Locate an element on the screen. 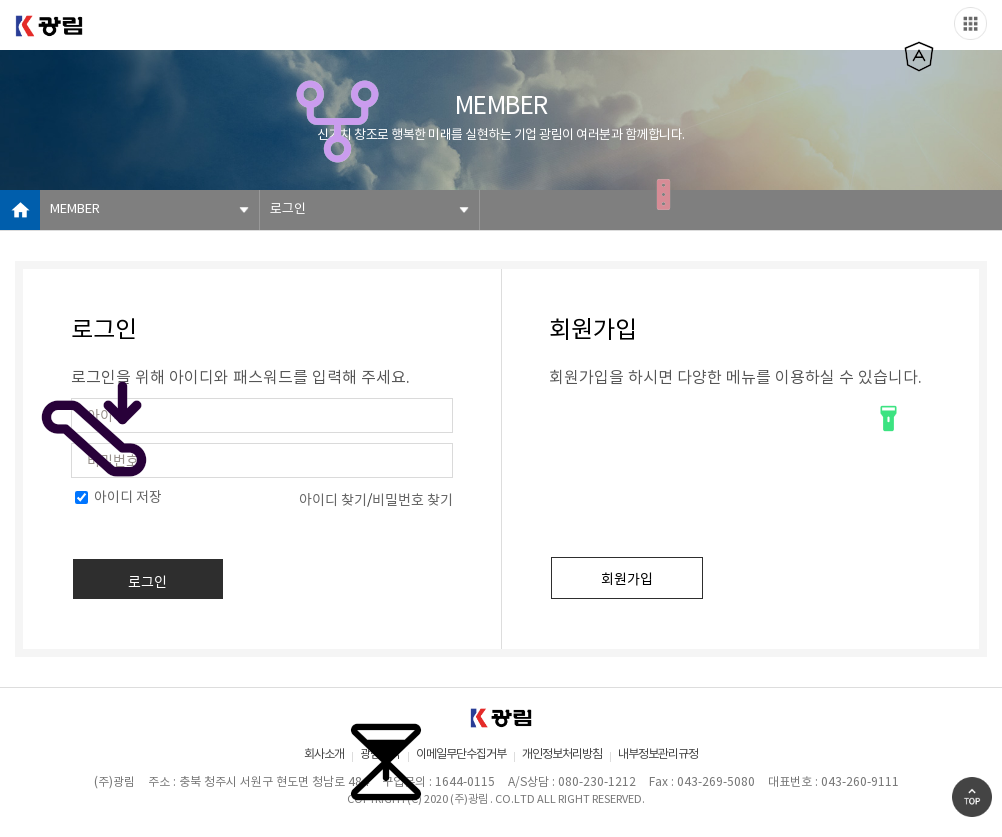 Image resolution: width=1002 pixels, height=837 pixels. indicates a process is in progress or loading is located at coordinates (386, 762).